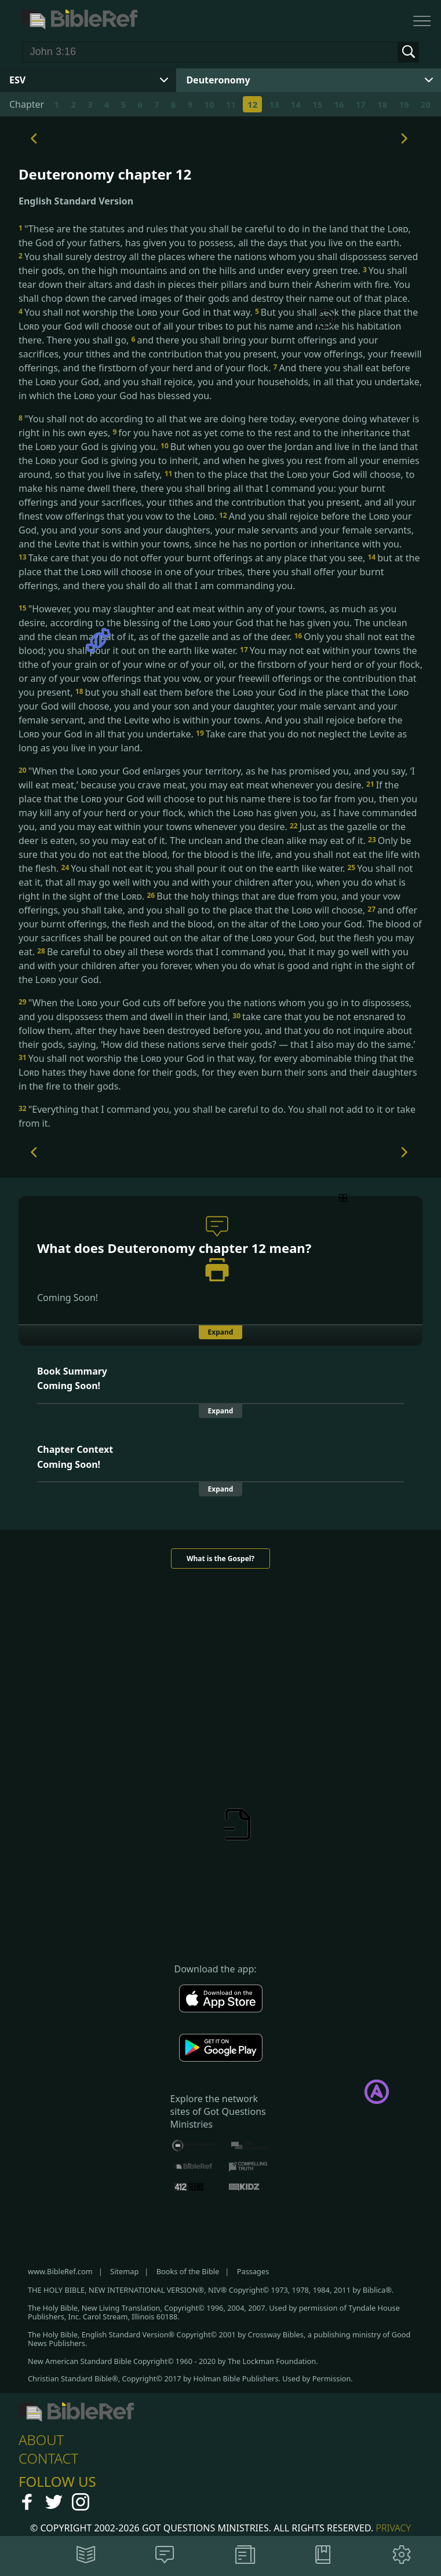 Image resolution: width=441 pixels, height=2576 pixels. I want to click on ansible automation platform logo, so click(377, 2092).